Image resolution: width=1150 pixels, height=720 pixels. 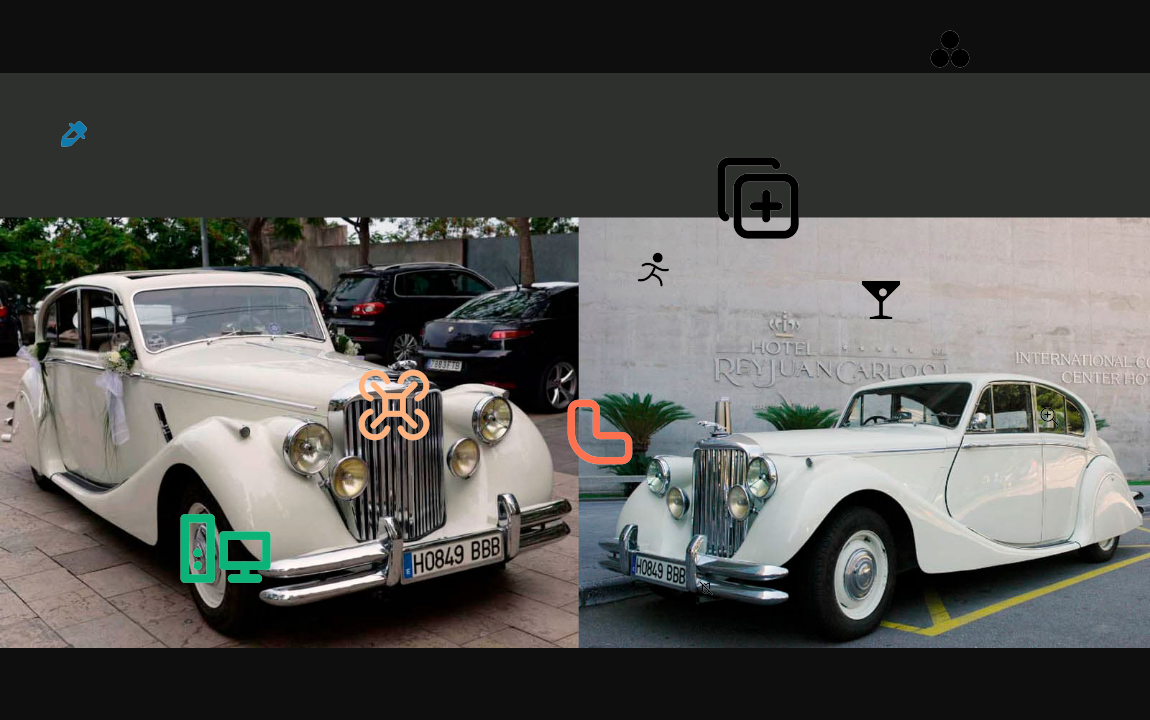 What do you see at coordinates (223, 548) in the screenshot?
I see `desktop computer or PC device` at bounding box center [223, 548].